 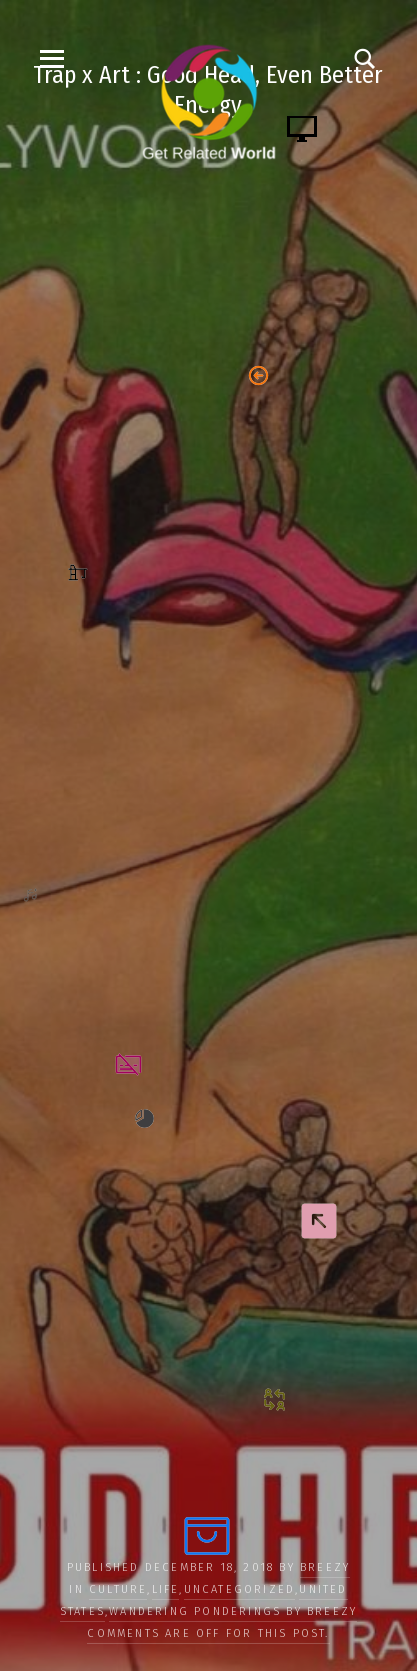 What do you see at coordinates (207, 1536) in the screenshot?
I see `view your shopping bag` at bounding box center [207, 1536].